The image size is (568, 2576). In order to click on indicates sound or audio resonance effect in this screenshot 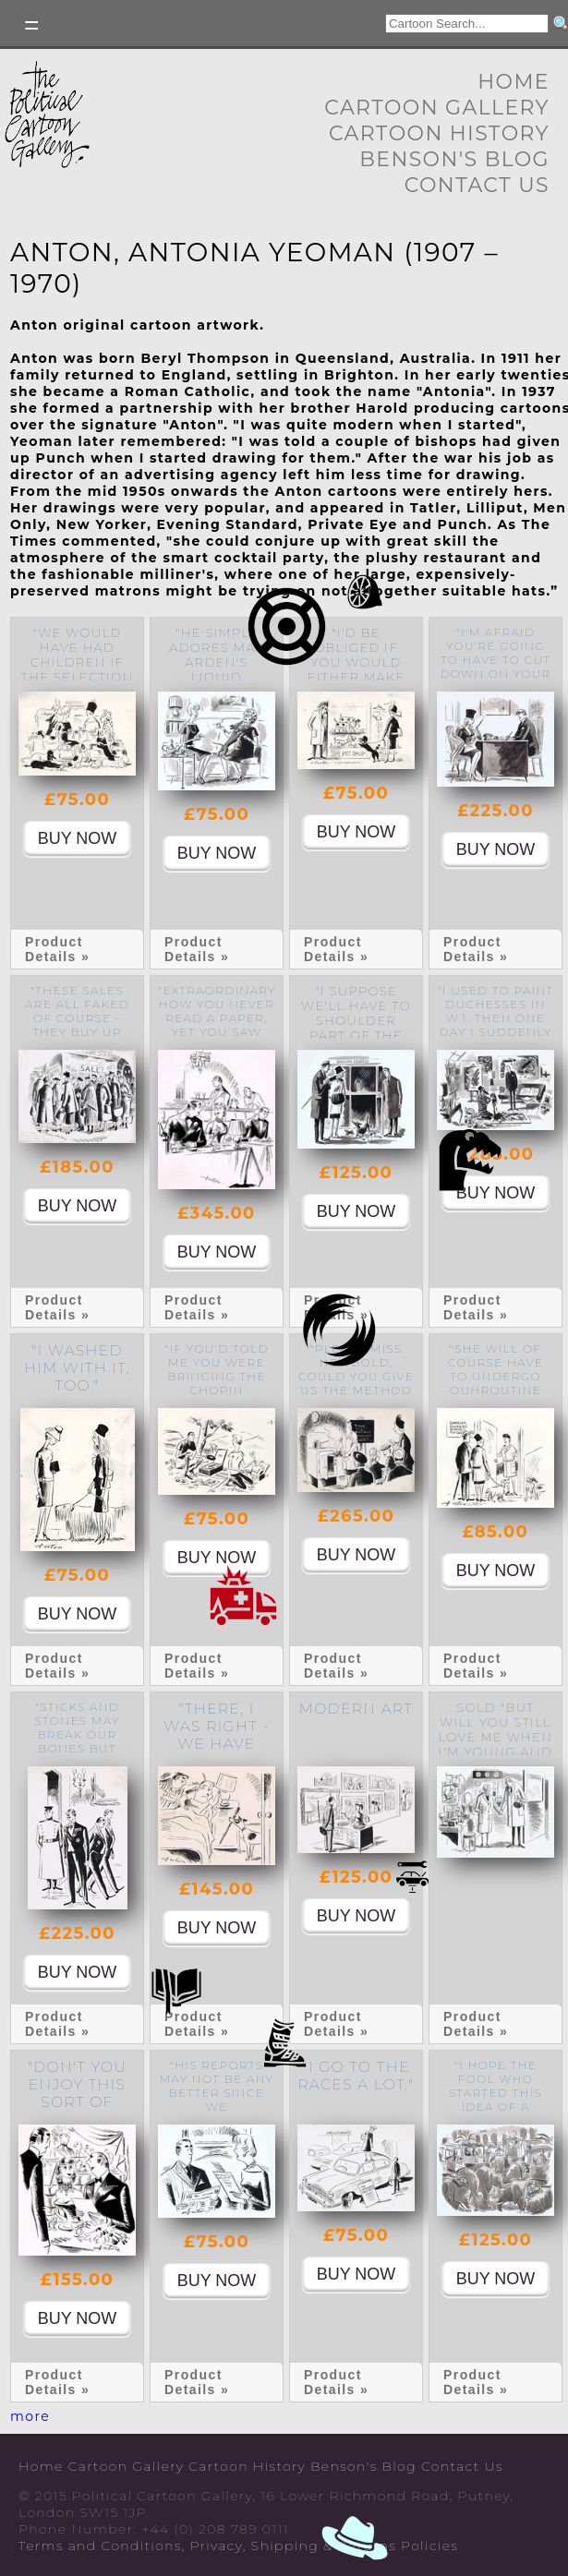, I will do `click(339, 1330)`.